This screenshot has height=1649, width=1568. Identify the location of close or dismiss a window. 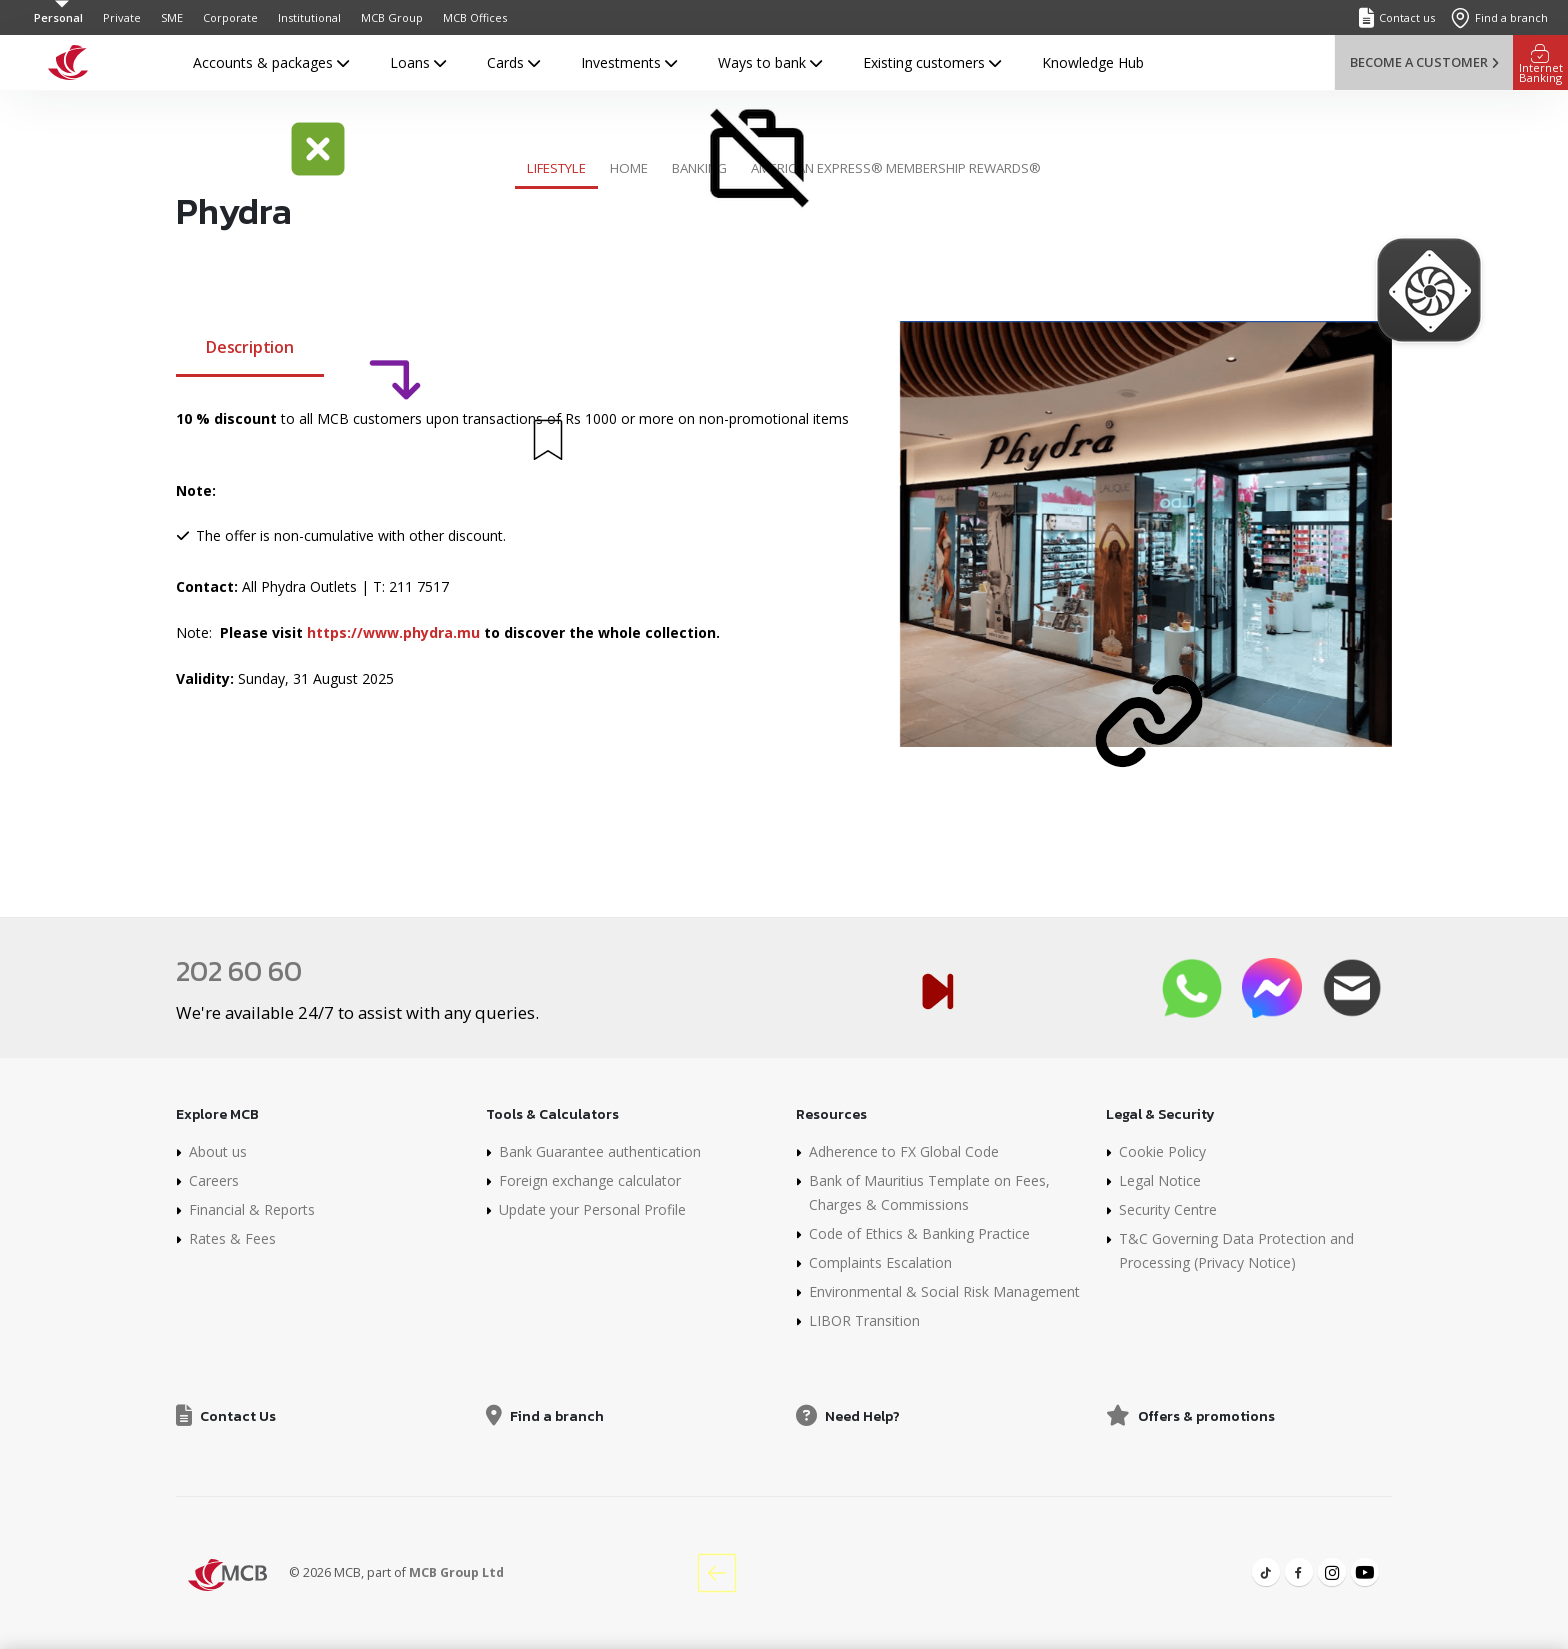
(318, 149).